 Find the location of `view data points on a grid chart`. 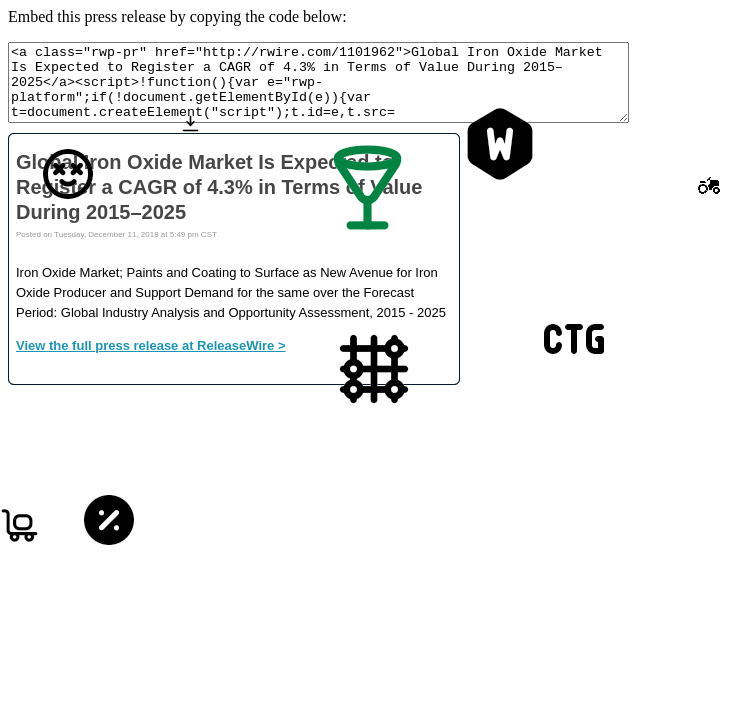

view data points on a grid chart is located at coordinates (374, 369).